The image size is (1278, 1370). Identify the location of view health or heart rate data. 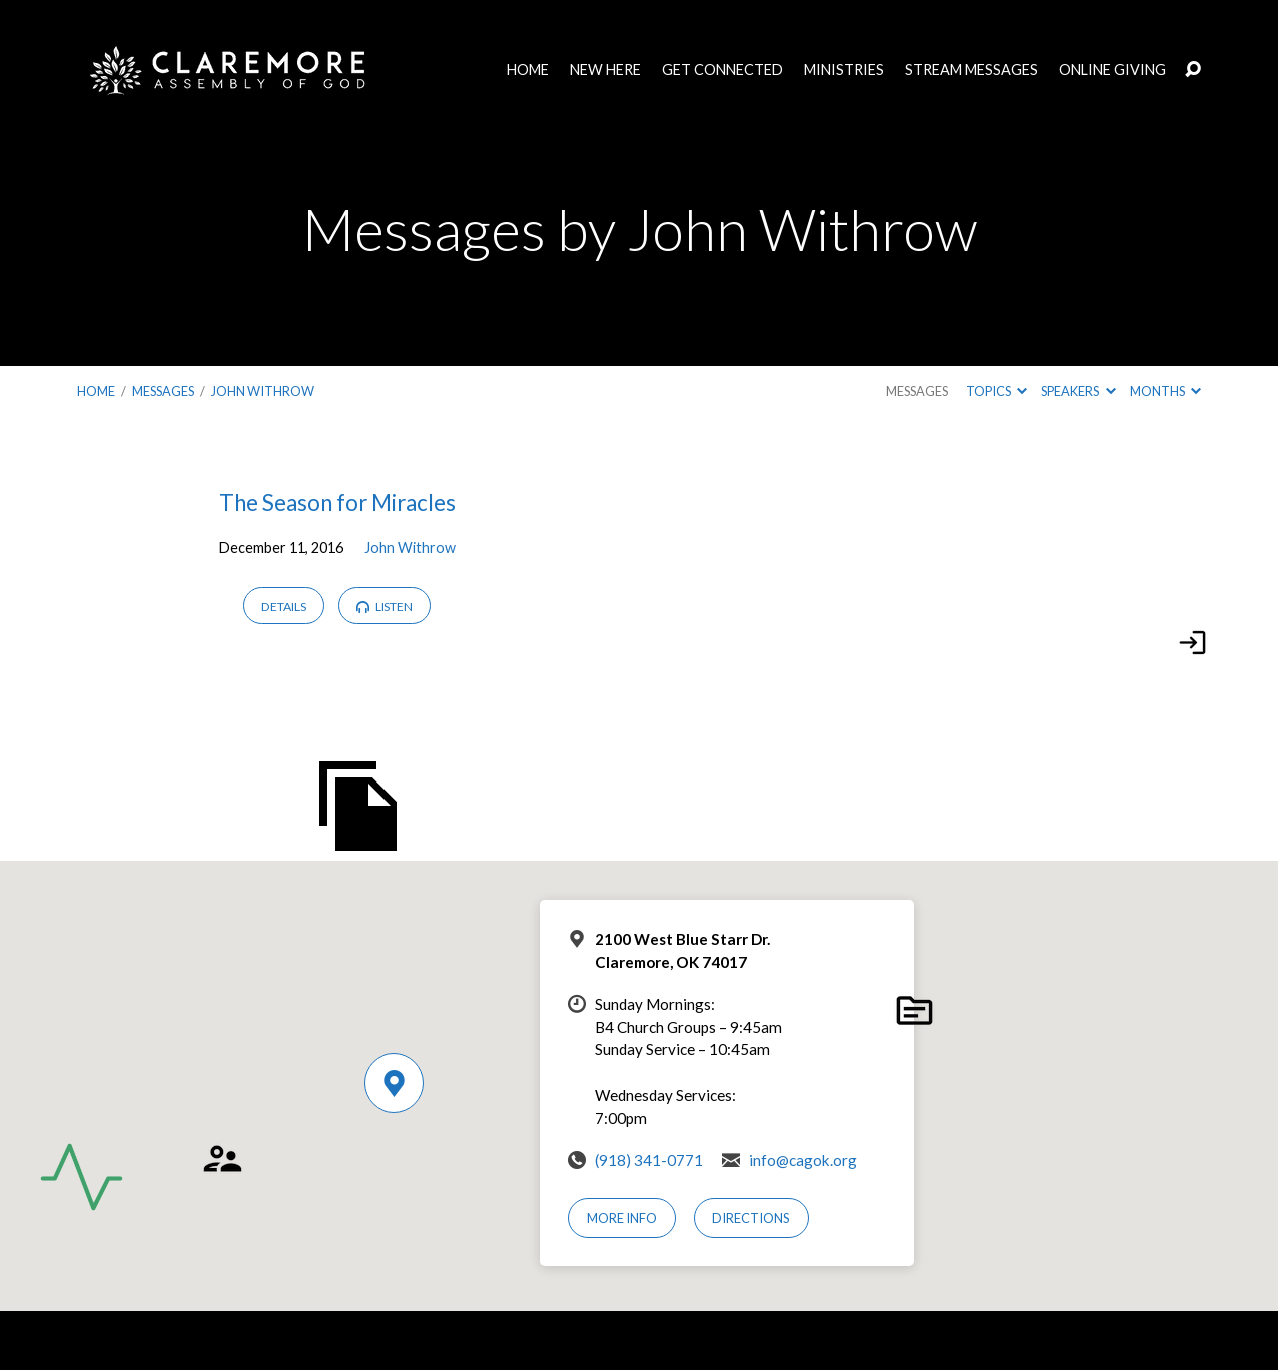
(81, 1178).